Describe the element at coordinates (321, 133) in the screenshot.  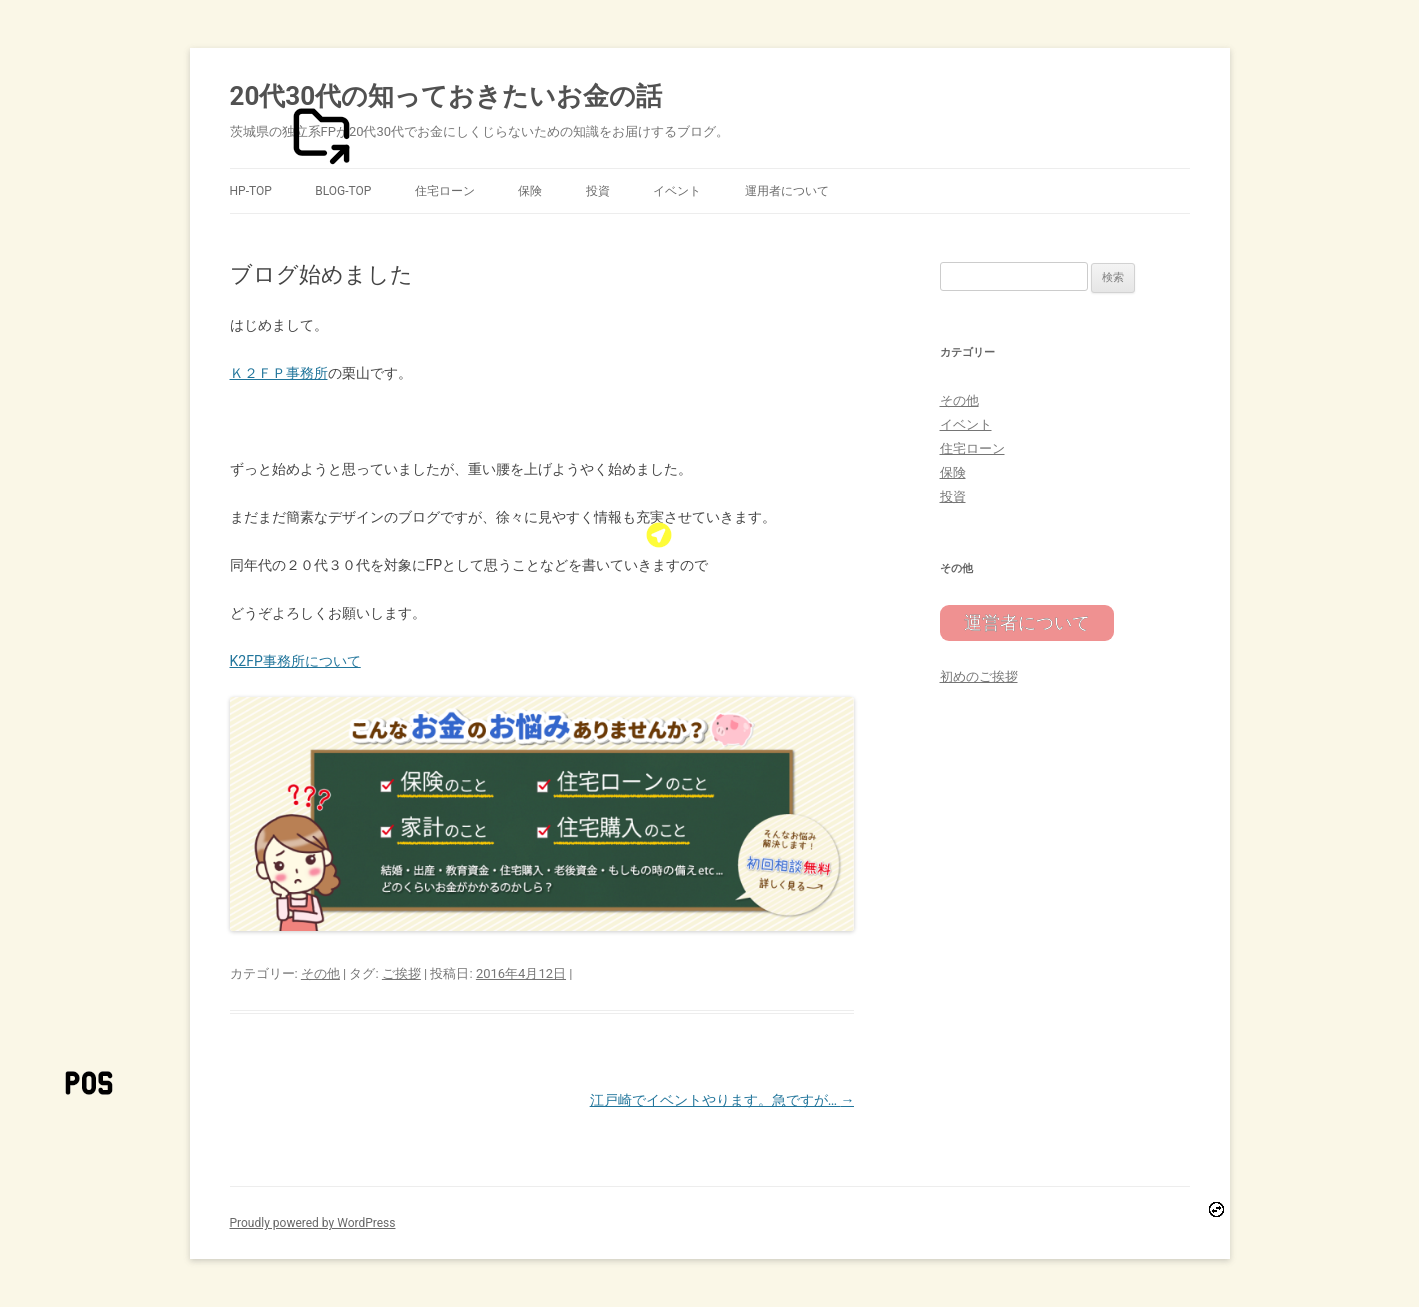
I see `share a folder with others` at that location.